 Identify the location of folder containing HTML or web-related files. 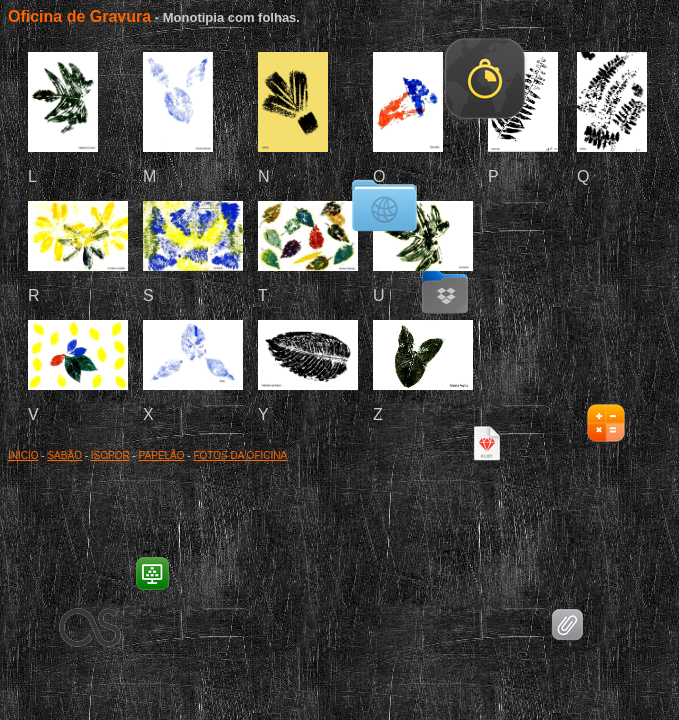
(384, 205).